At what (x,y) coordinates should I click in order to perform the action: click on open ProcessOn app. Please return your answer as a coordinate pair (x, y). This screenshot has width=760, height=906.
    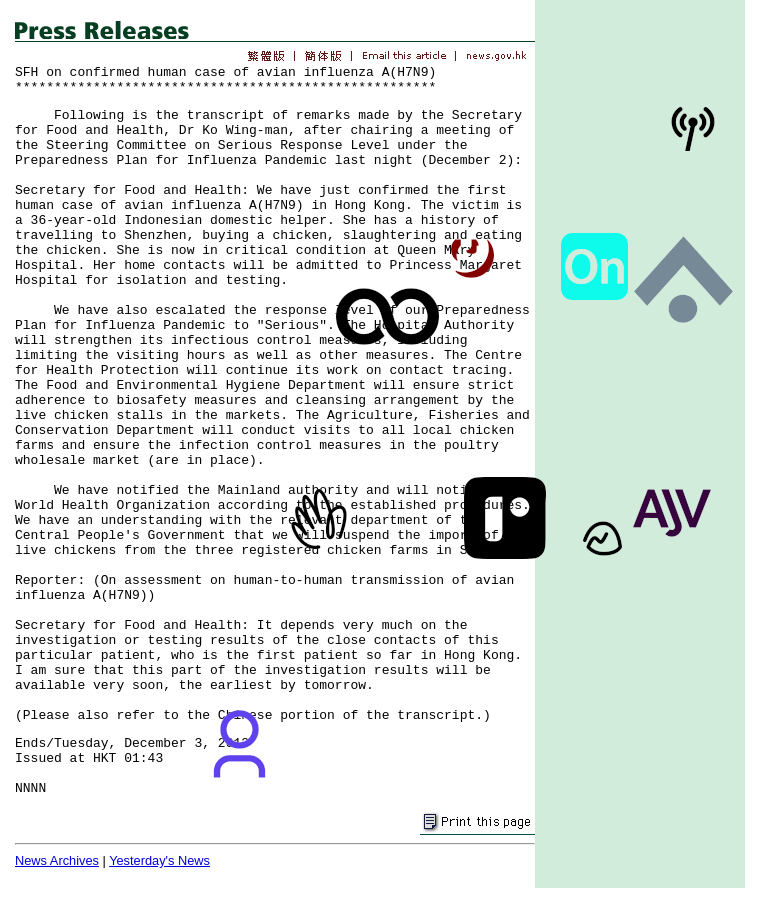
    Looking at the image, I should click on (594, 266).